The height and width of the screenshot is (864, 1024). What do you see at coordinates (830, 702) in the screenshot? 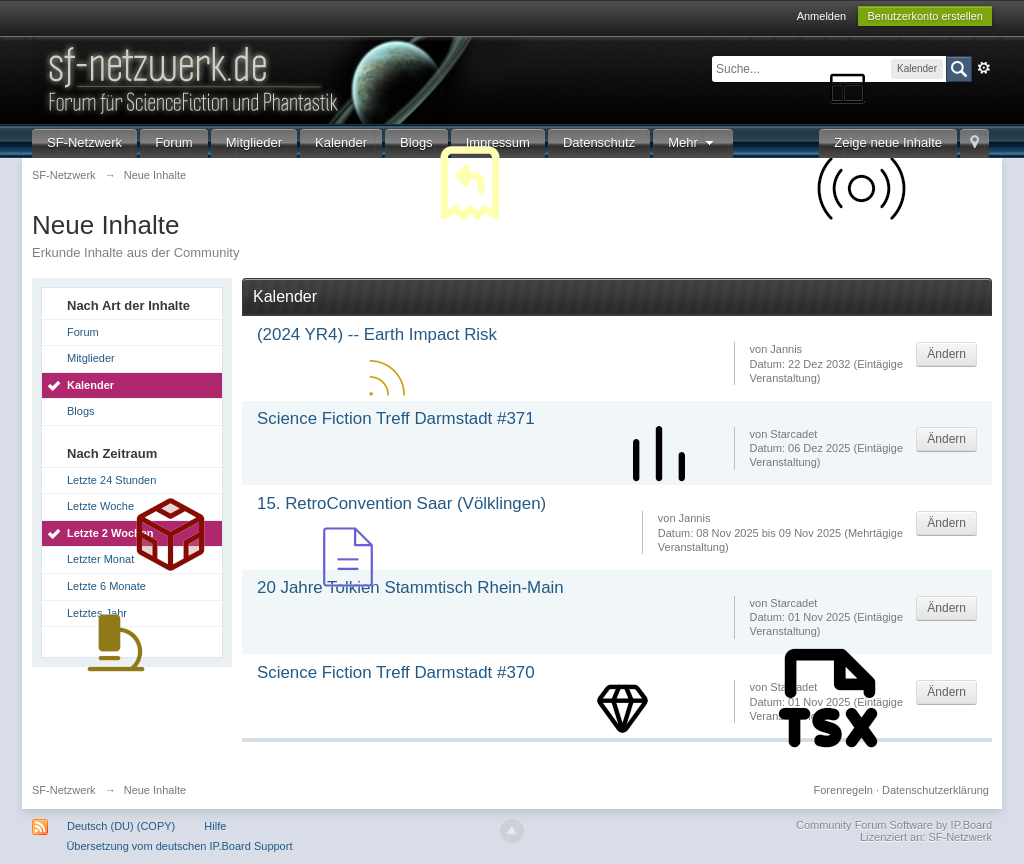
I see `indicates a TypeScript React (.tsx) file` at bounding box center [830, 702].